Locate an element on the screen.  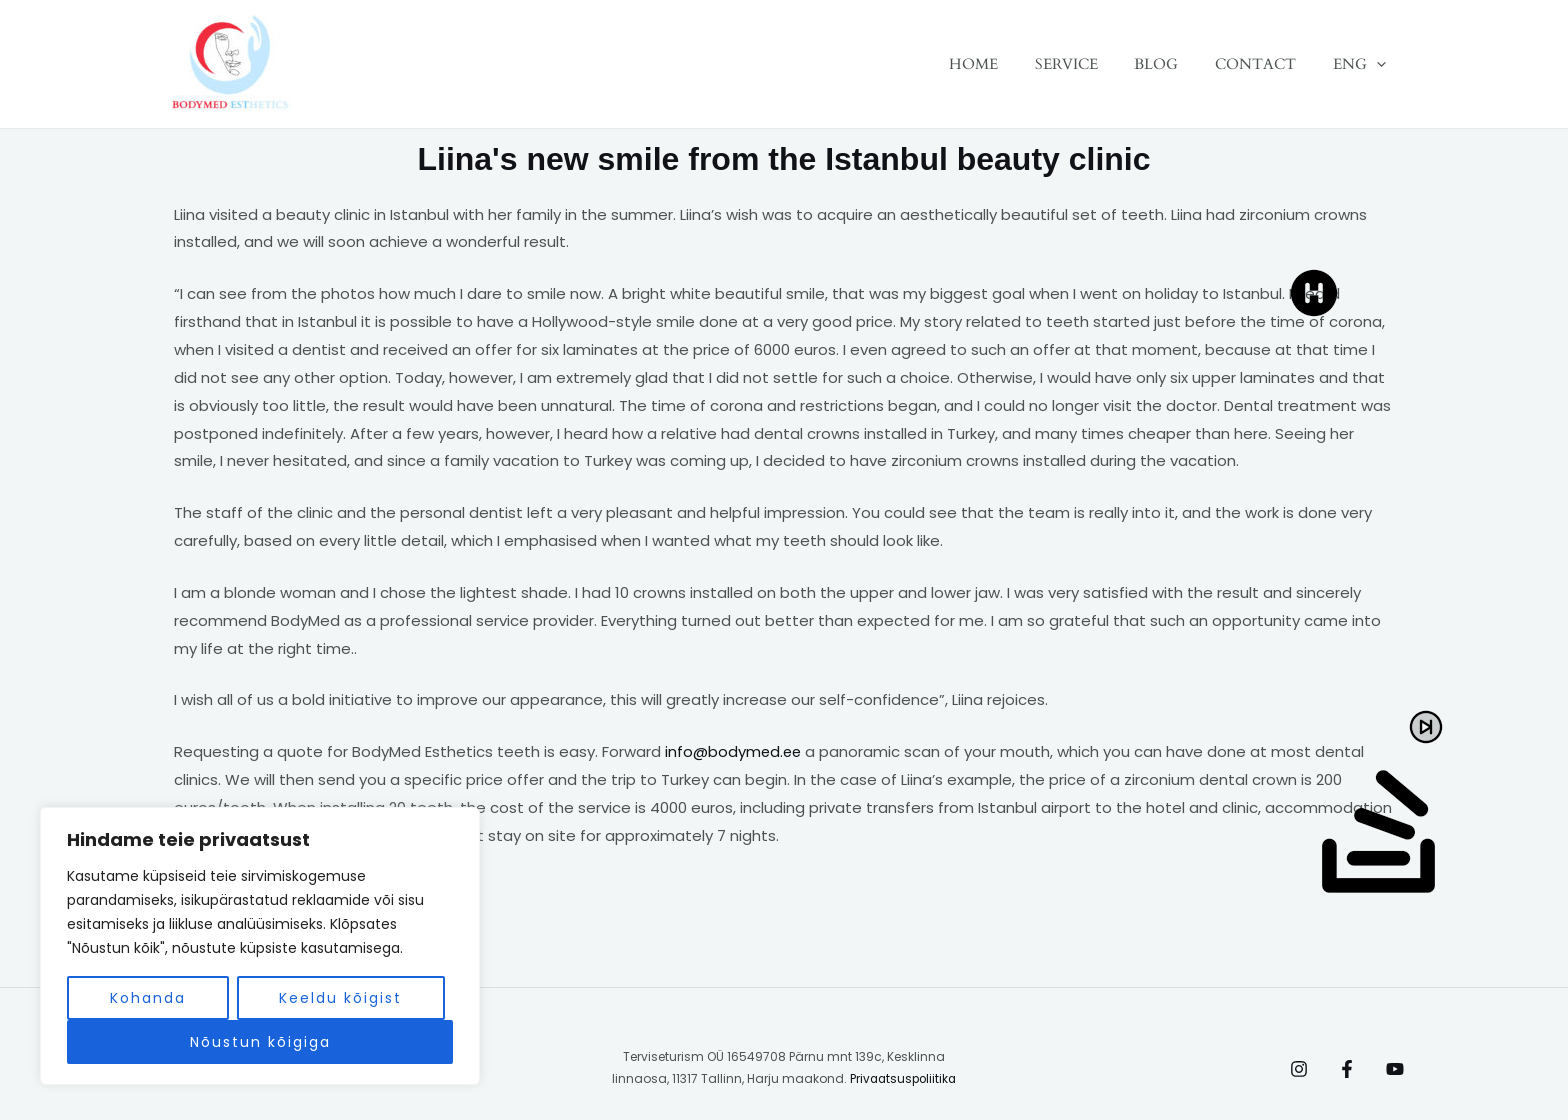
indicates a hospital or medical facility nearby is located at coordinates (1314, 293).